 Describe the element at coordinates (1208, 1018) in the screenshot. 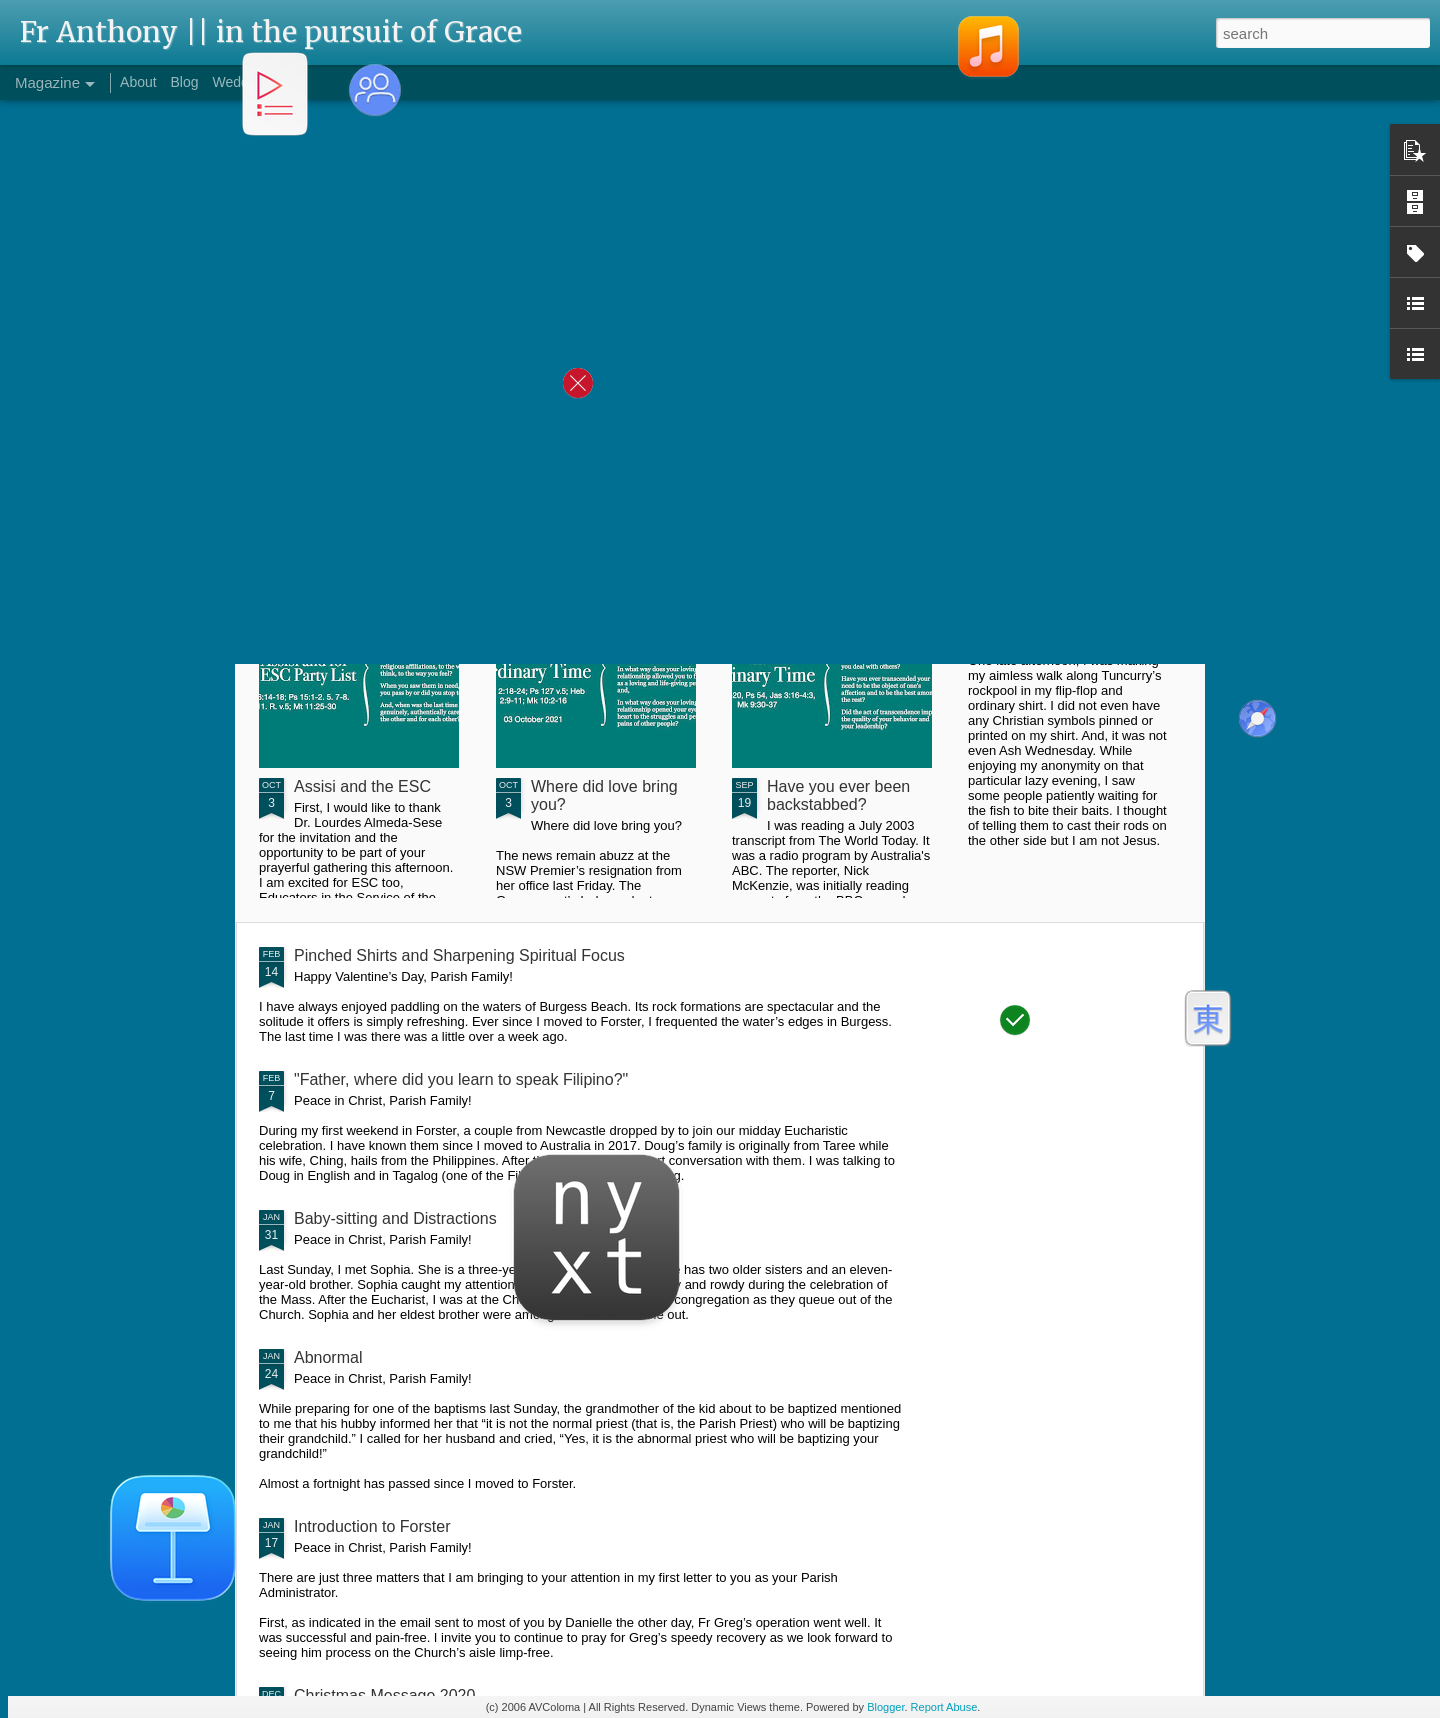

I see `launch gnome mahjongg game` at that location.